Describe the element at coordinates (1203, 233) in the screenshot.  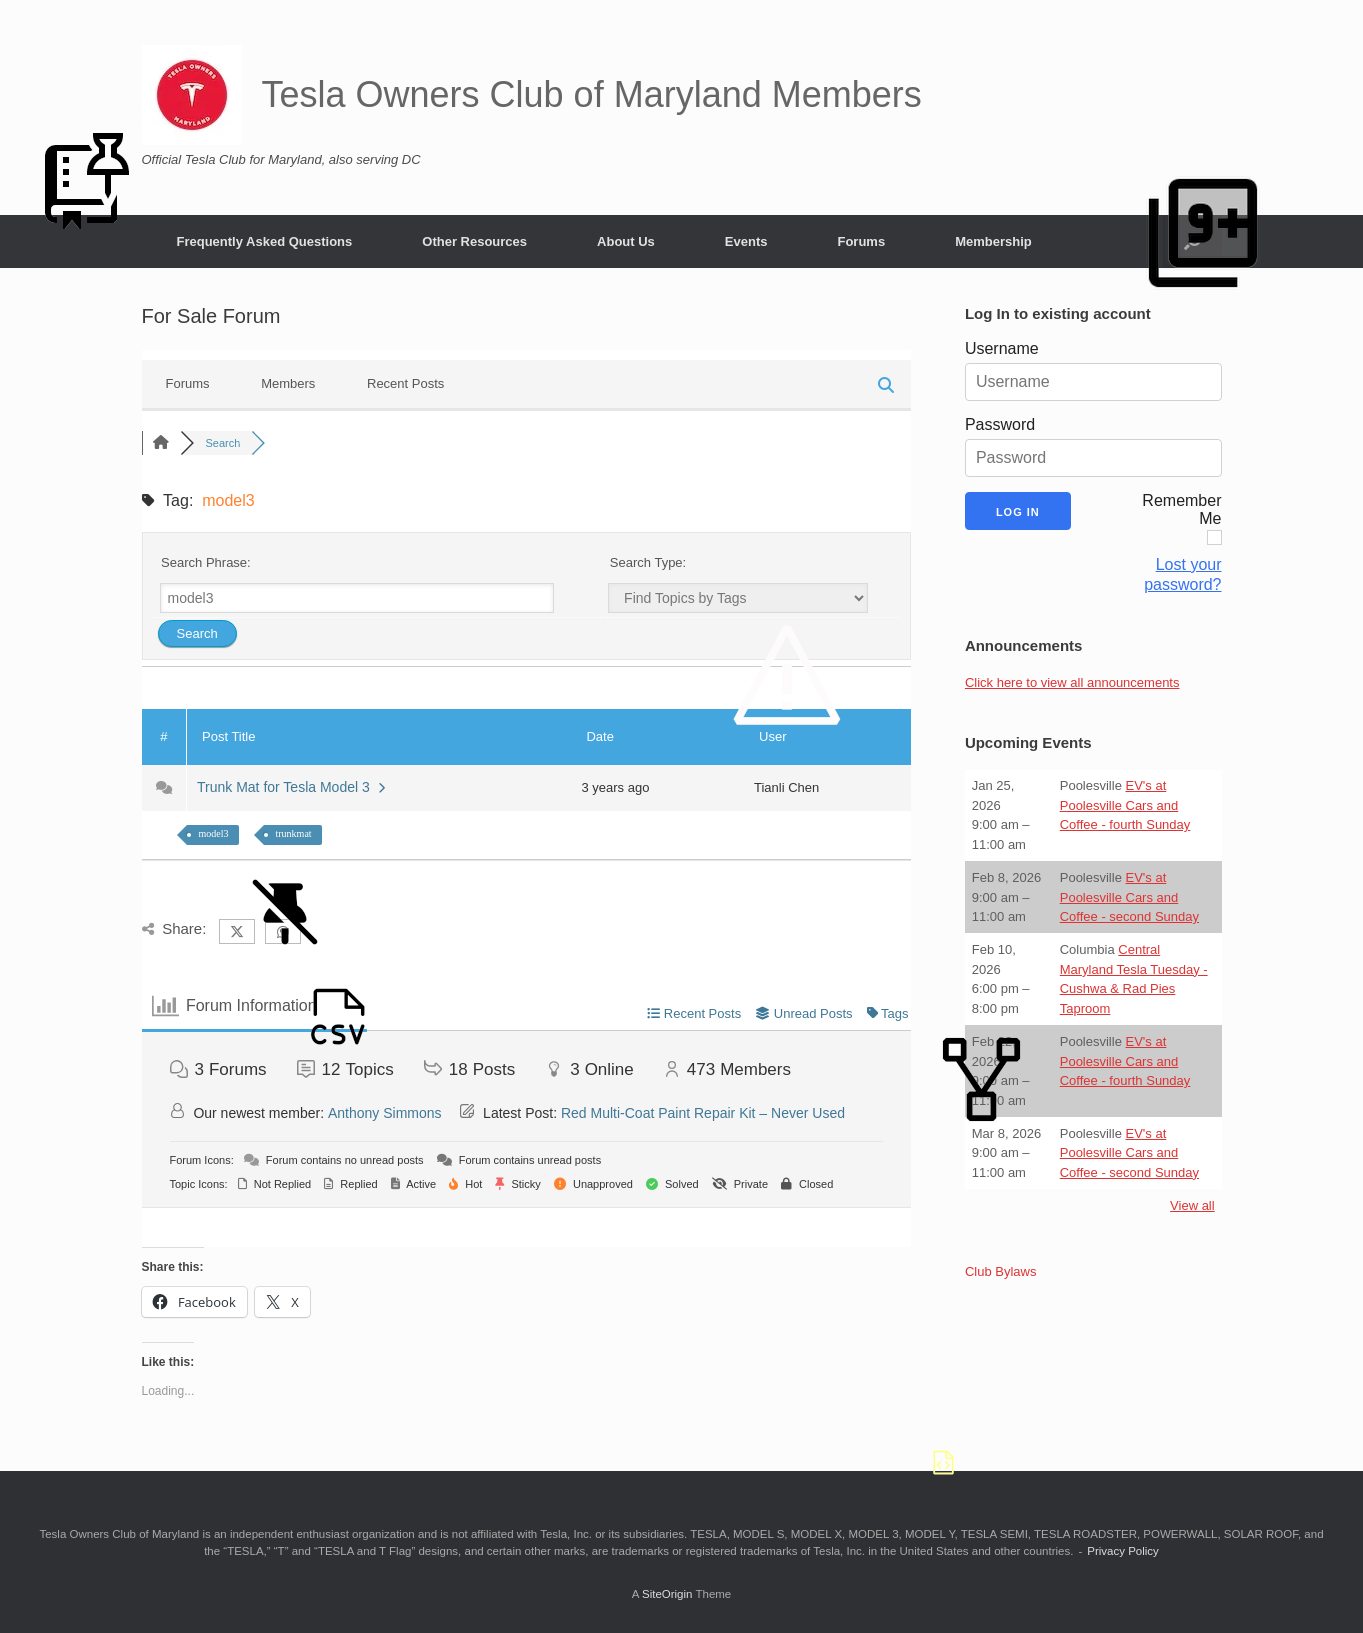
I see `indicates 9 or more items in a stack or collection` at that location.